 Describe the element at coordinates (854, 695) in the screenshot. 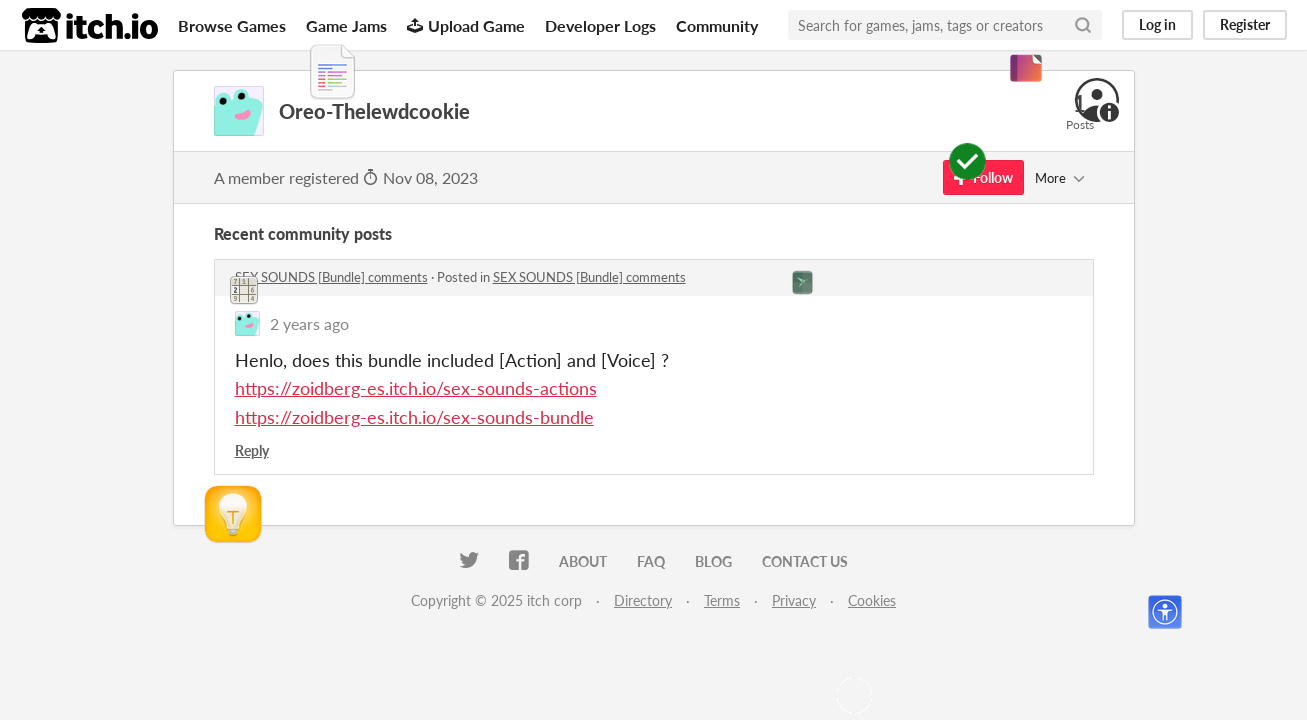

I see `indicates web-based or online content` at that location.